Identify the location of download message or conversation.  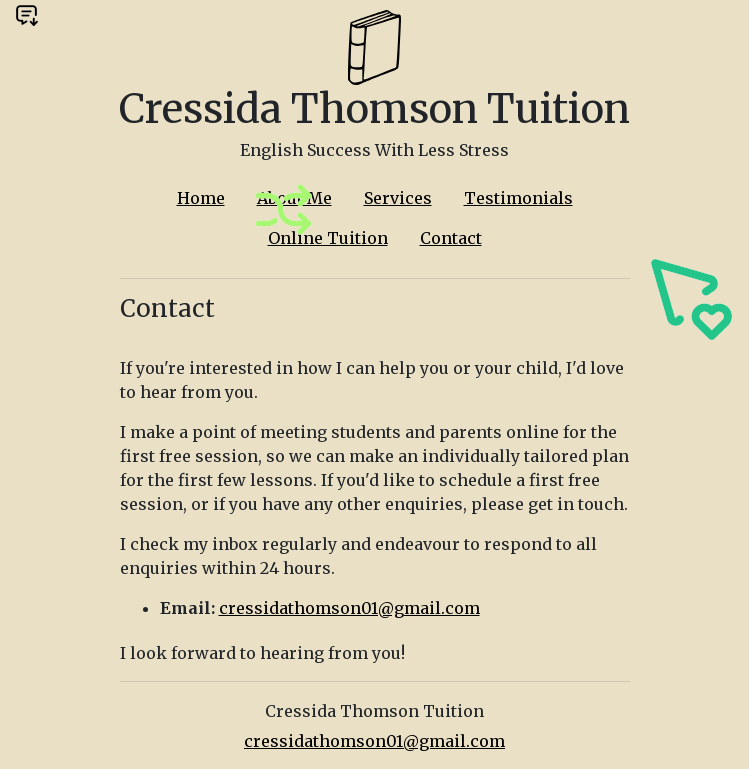
(26, 14).